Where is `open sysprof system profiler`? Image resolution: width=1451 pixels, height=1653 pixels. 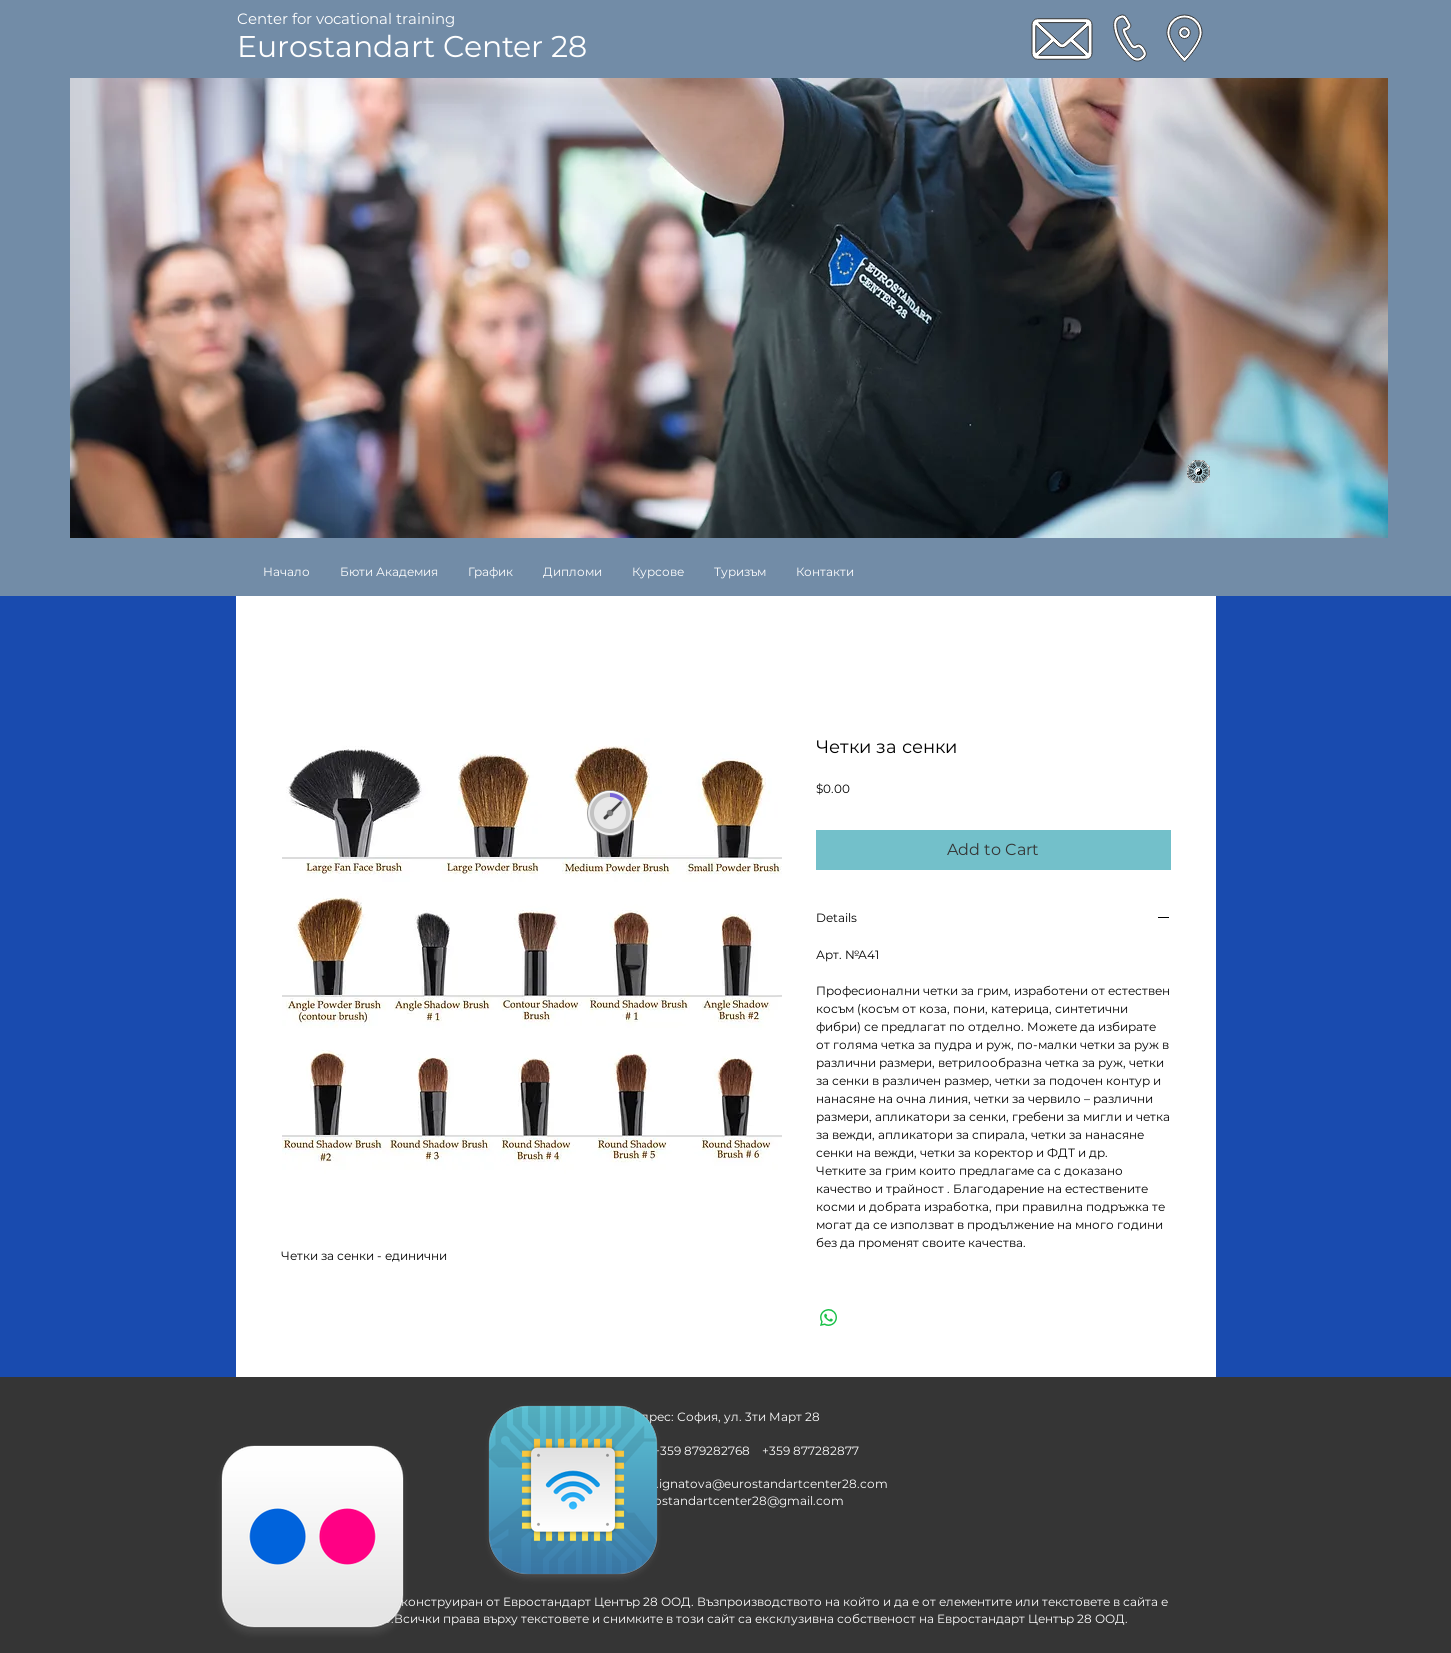 open sysprof system profiler is located at coordinates (610, 813).